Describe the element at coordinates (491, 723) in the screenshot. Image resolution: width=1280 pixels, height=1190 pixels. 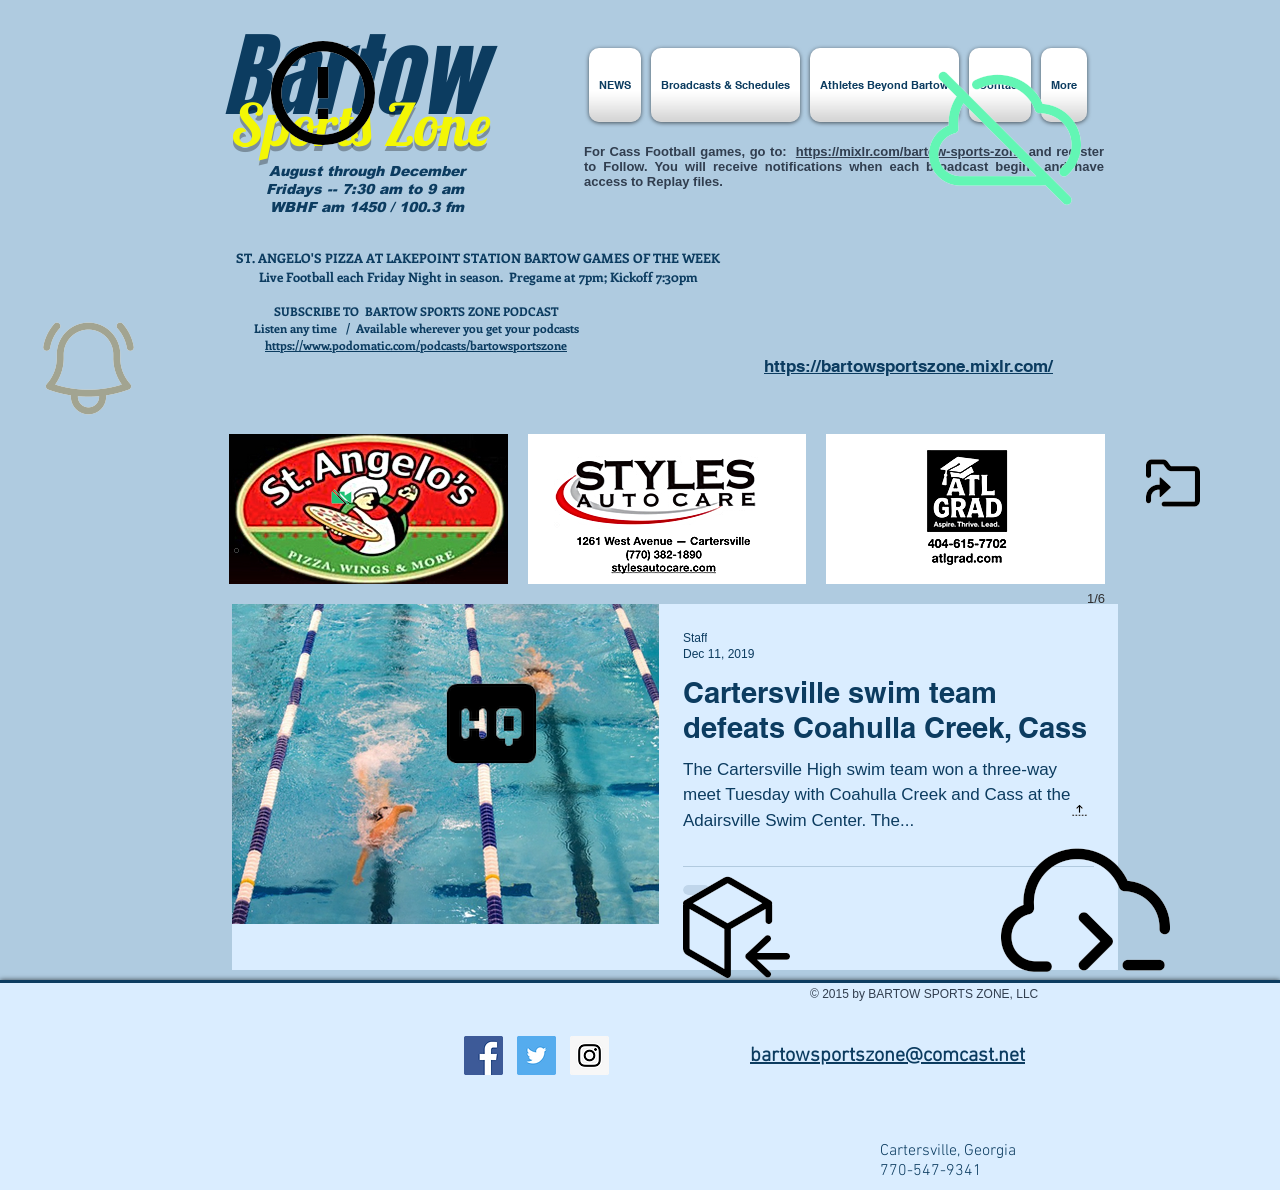
I see `switch to high quality playback mode` at that location.